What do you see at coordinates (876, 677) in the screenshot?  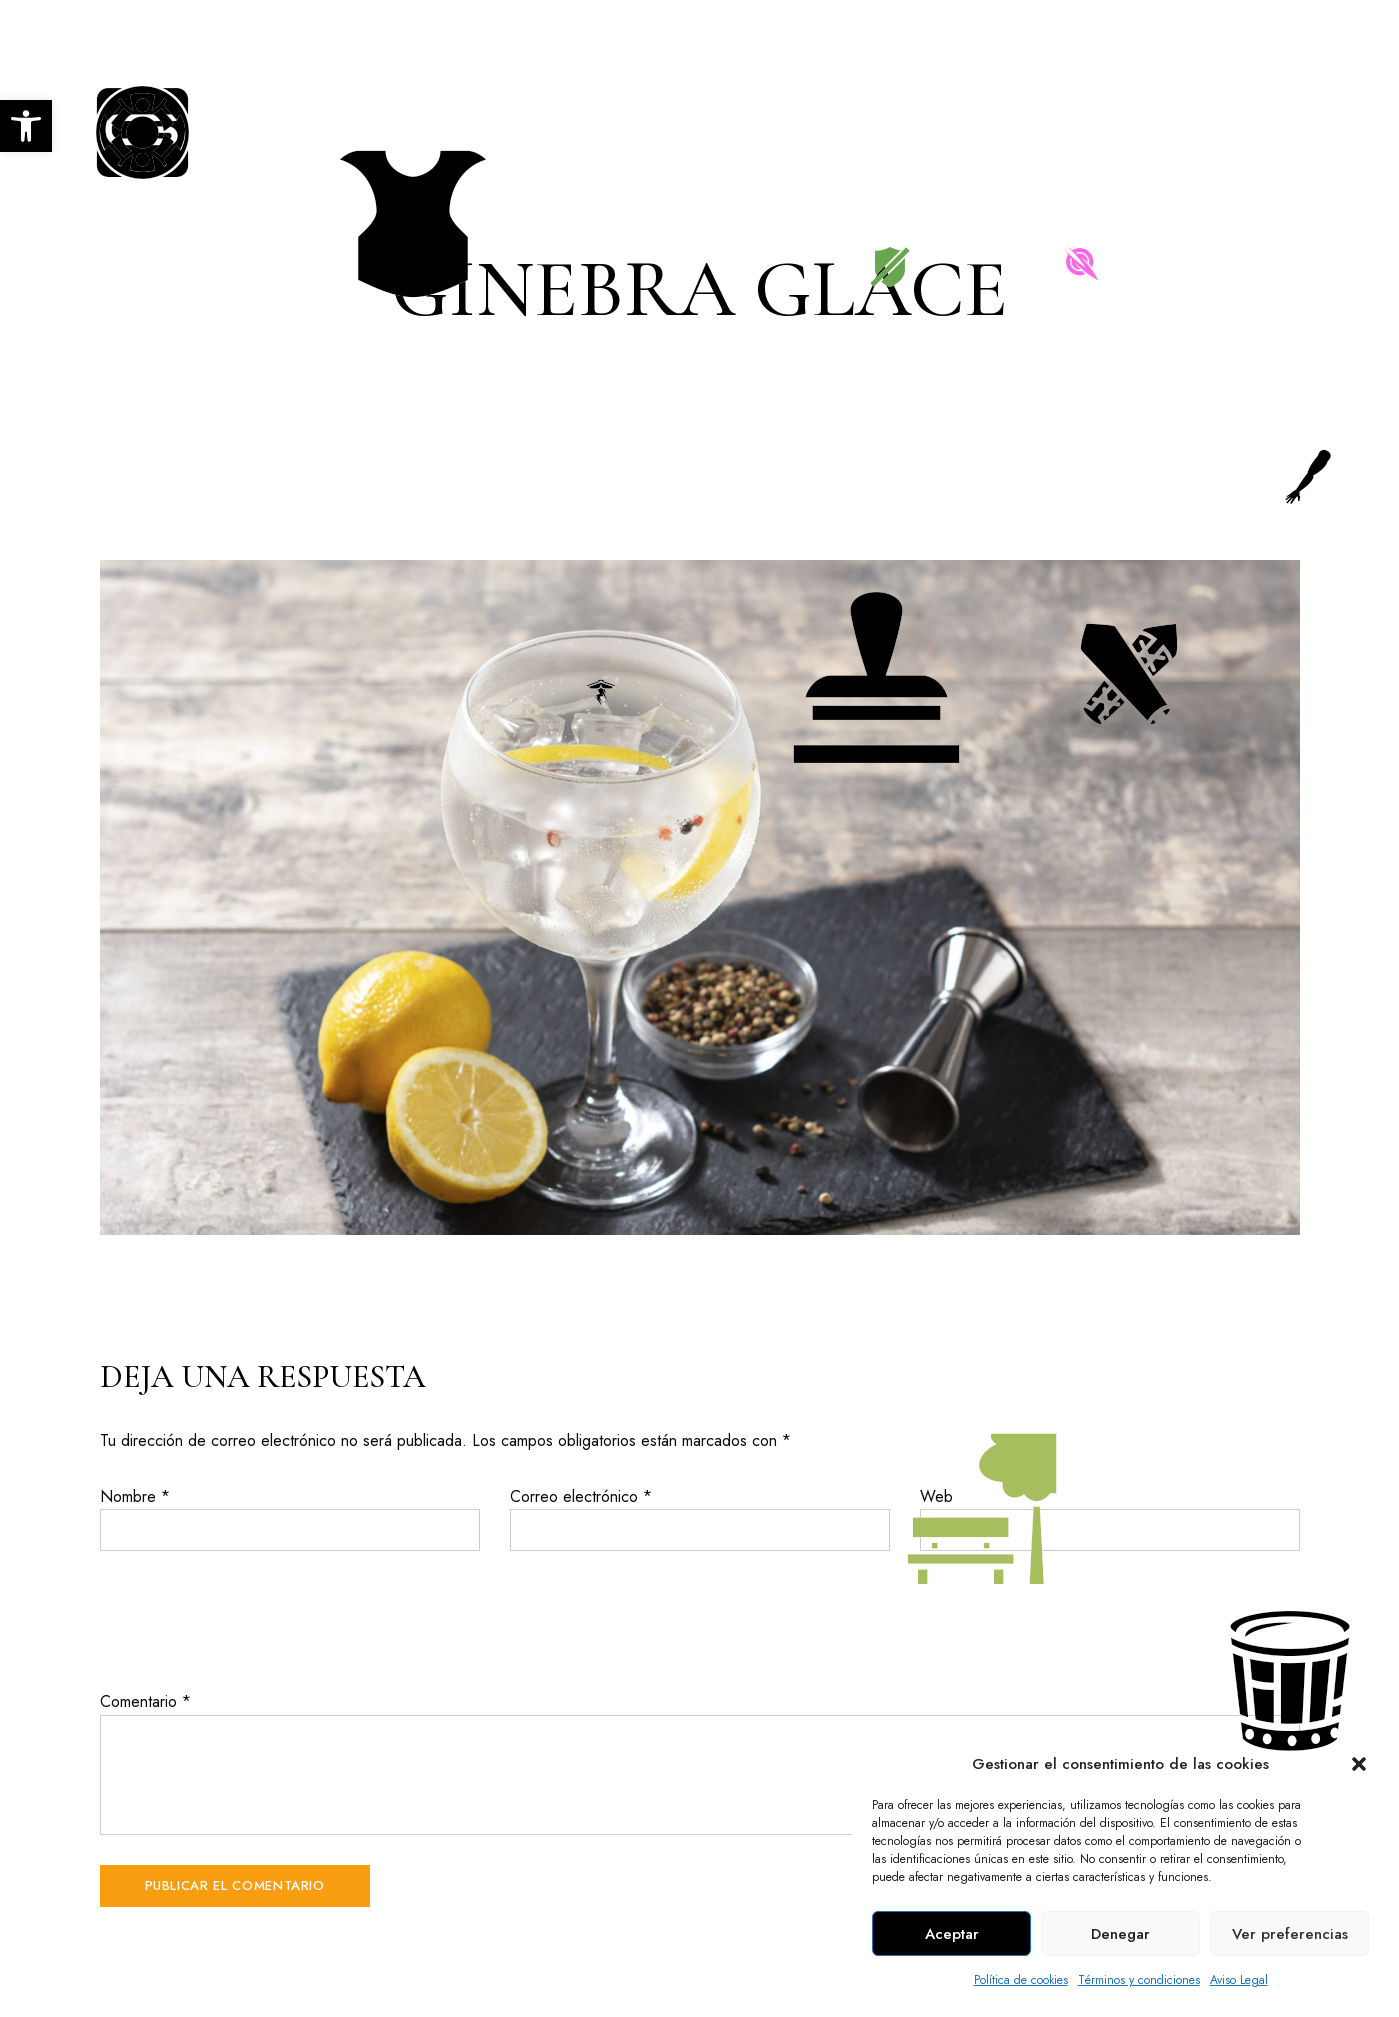 I see `apply a stamp or seal to a document` at bounding box center [876, 677].